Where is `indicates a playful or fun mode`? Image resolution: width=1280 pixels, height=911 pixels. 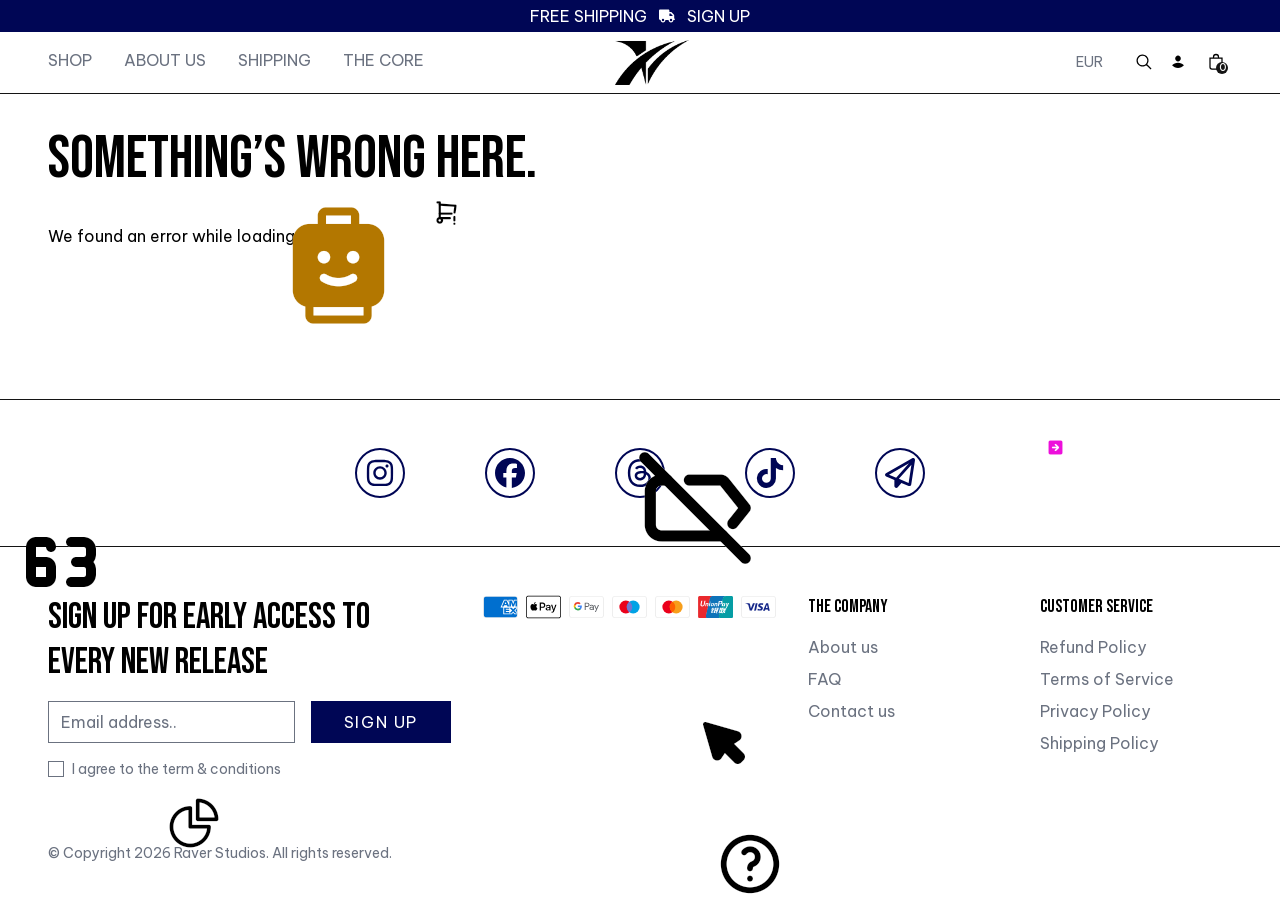 indicates a playful or fun mode is located at coordinates (338, 265).